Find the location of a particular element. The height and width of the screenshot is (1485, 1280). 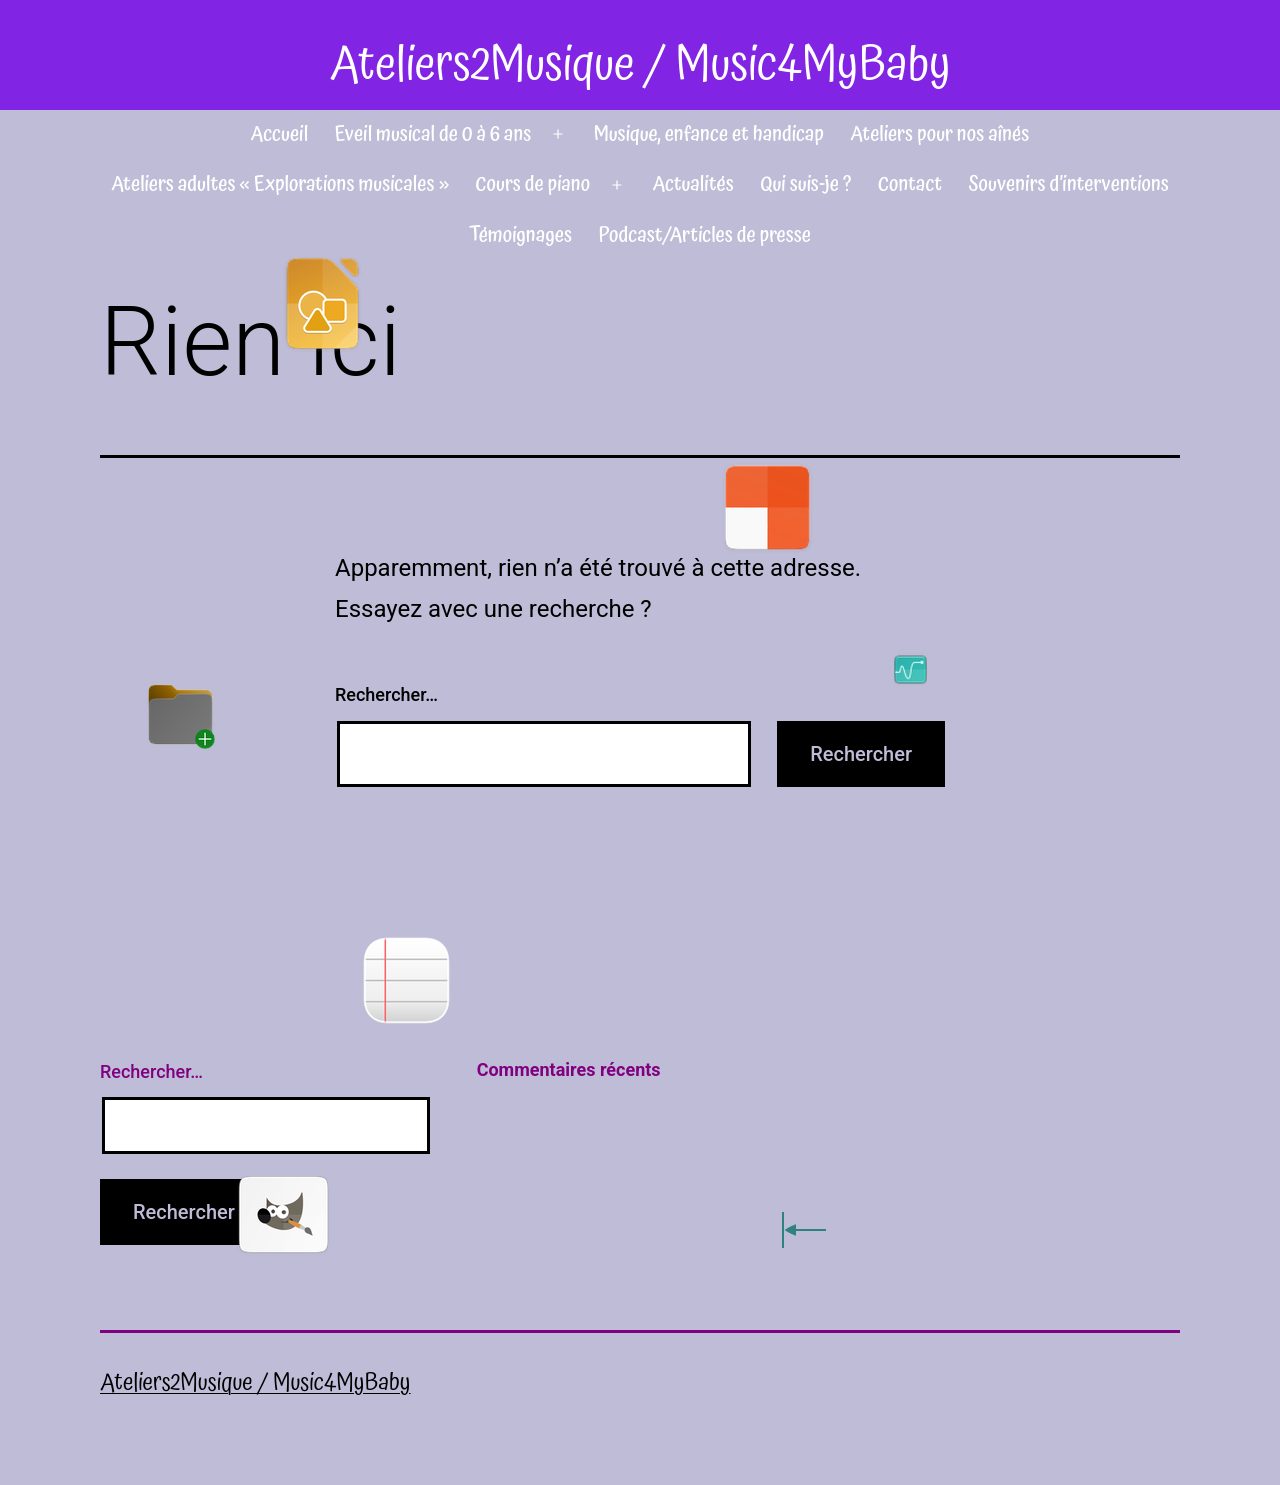

go to the first item in a list or sequence is located at coordinates (804, 1230).